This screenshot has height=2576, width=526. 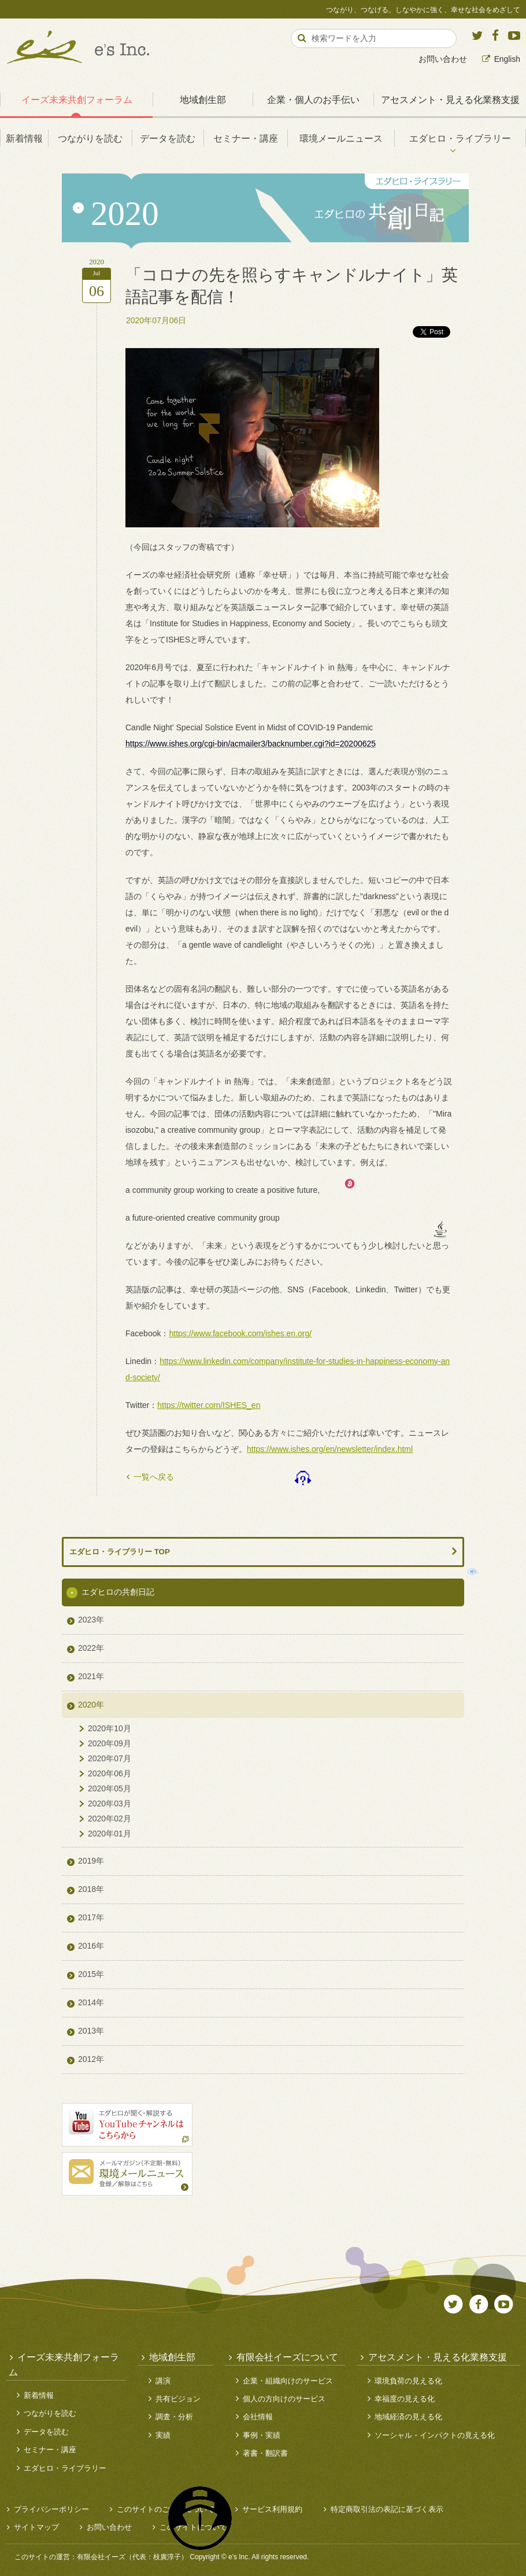 I want to click on open framer design tool, so click(x=209, y=428).